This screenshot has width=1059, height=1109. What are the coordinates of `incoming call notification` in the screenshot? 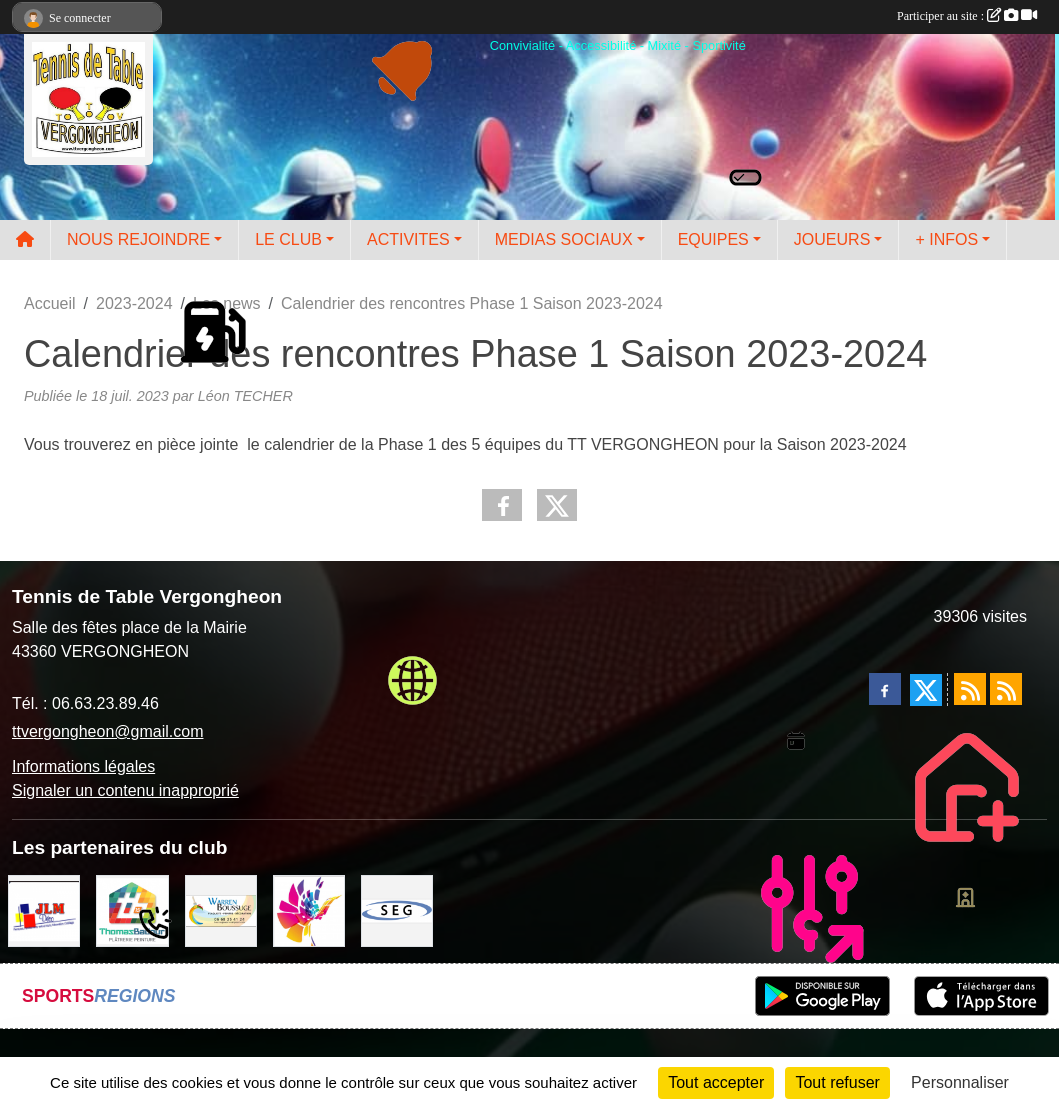 It's located at (154, 923).